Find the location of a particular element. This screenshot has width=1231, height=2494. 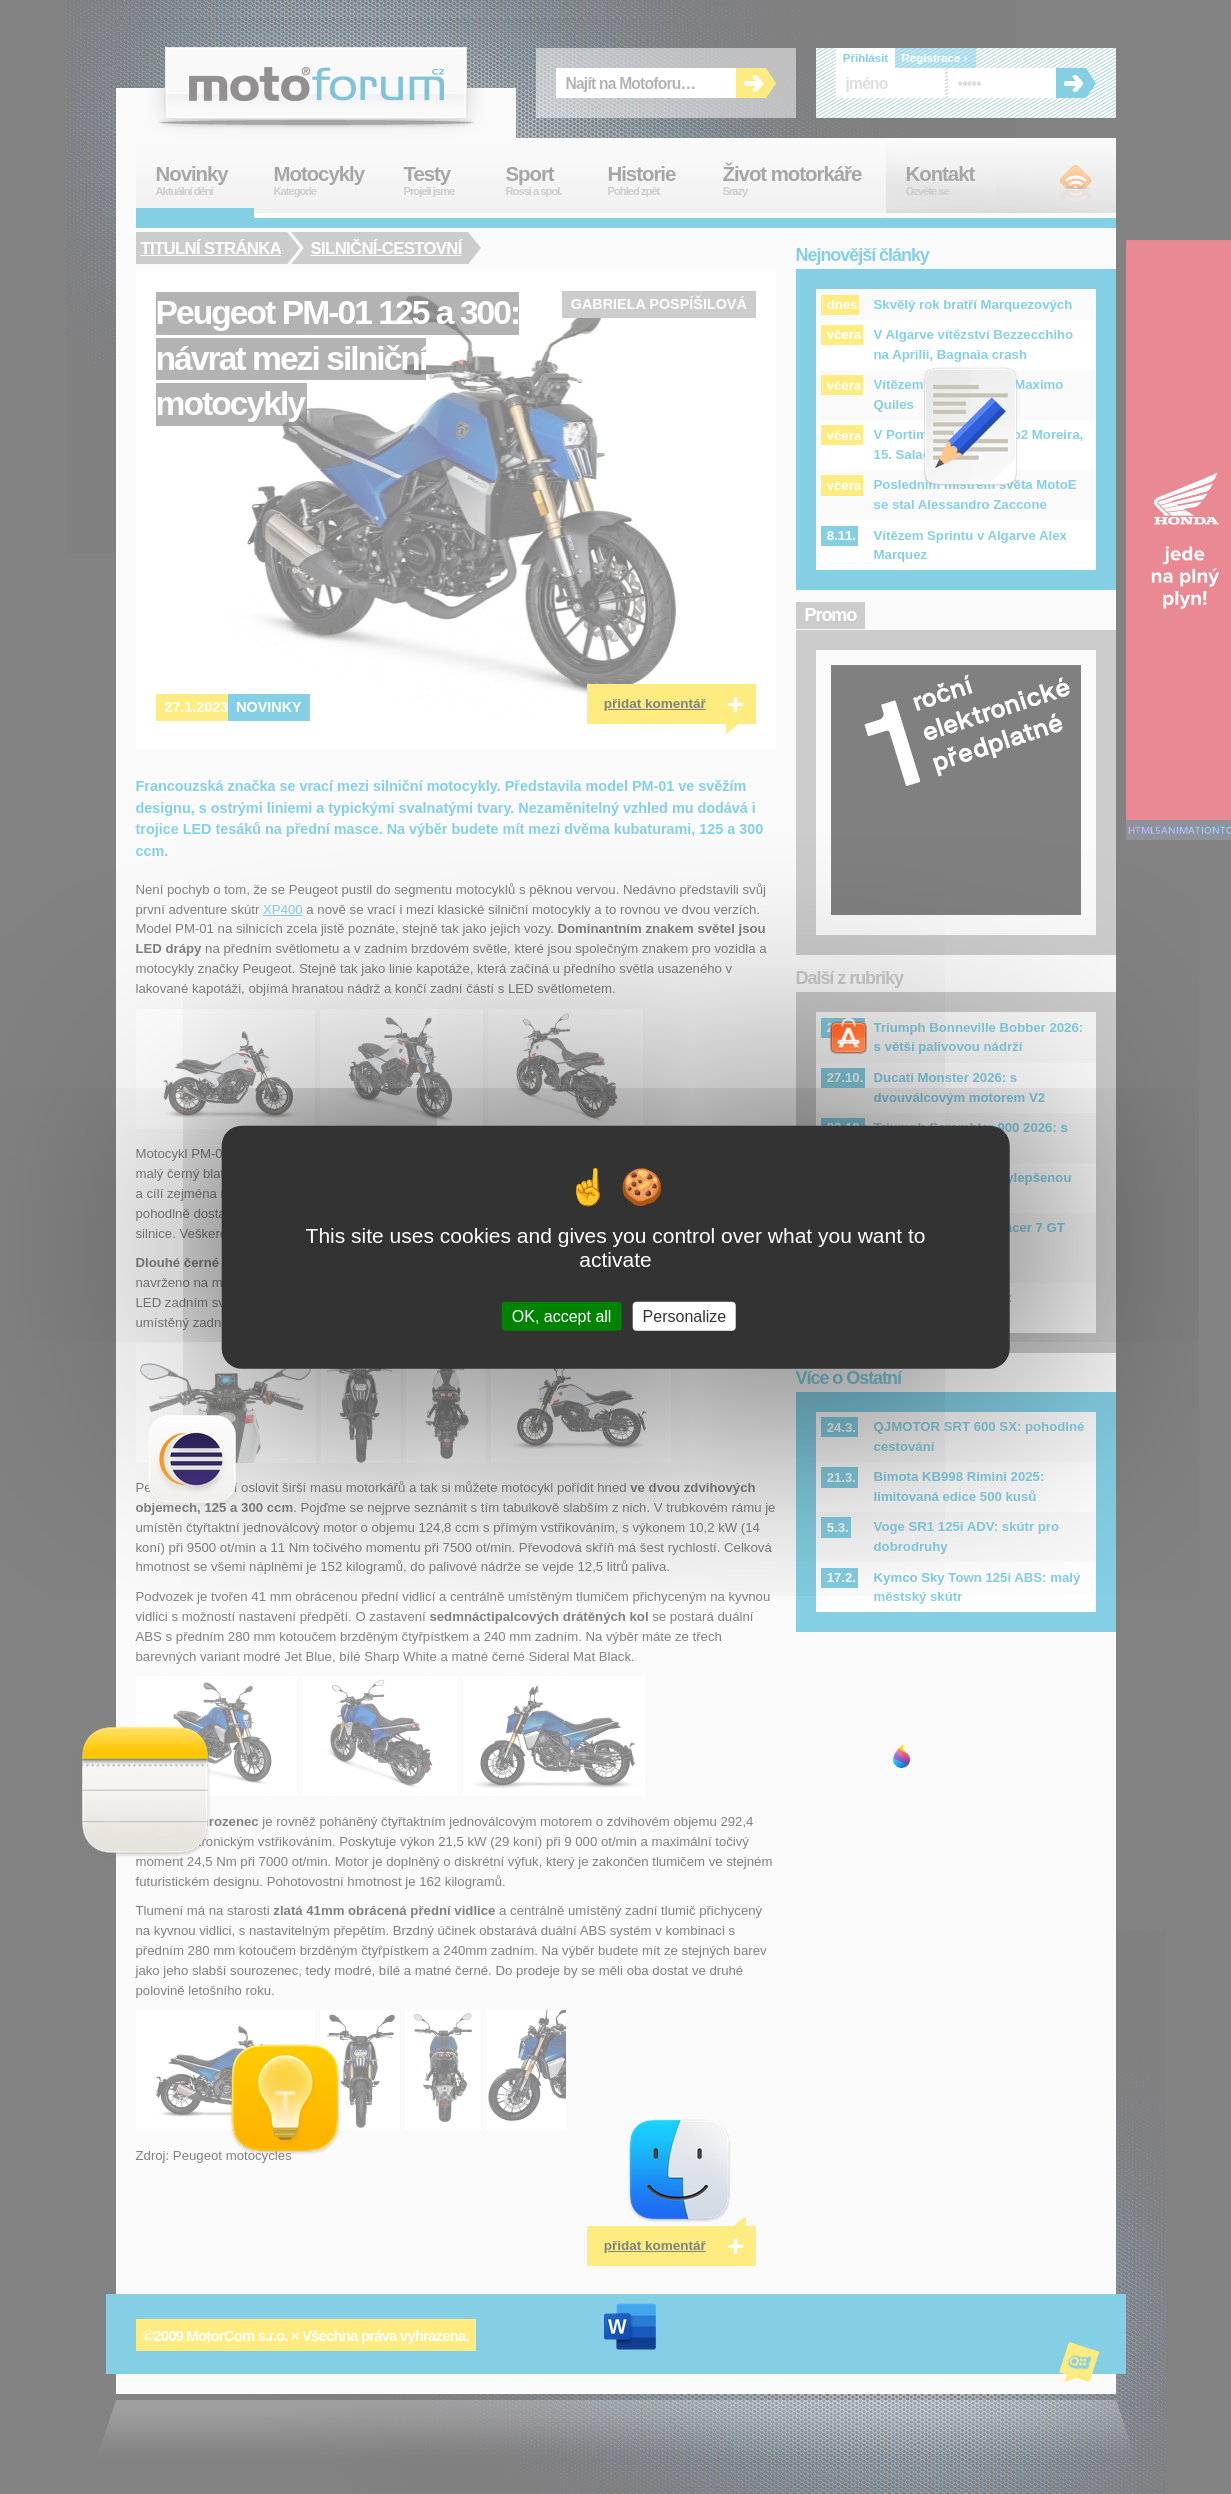

open text editor application is located at coordinates (970, 426).